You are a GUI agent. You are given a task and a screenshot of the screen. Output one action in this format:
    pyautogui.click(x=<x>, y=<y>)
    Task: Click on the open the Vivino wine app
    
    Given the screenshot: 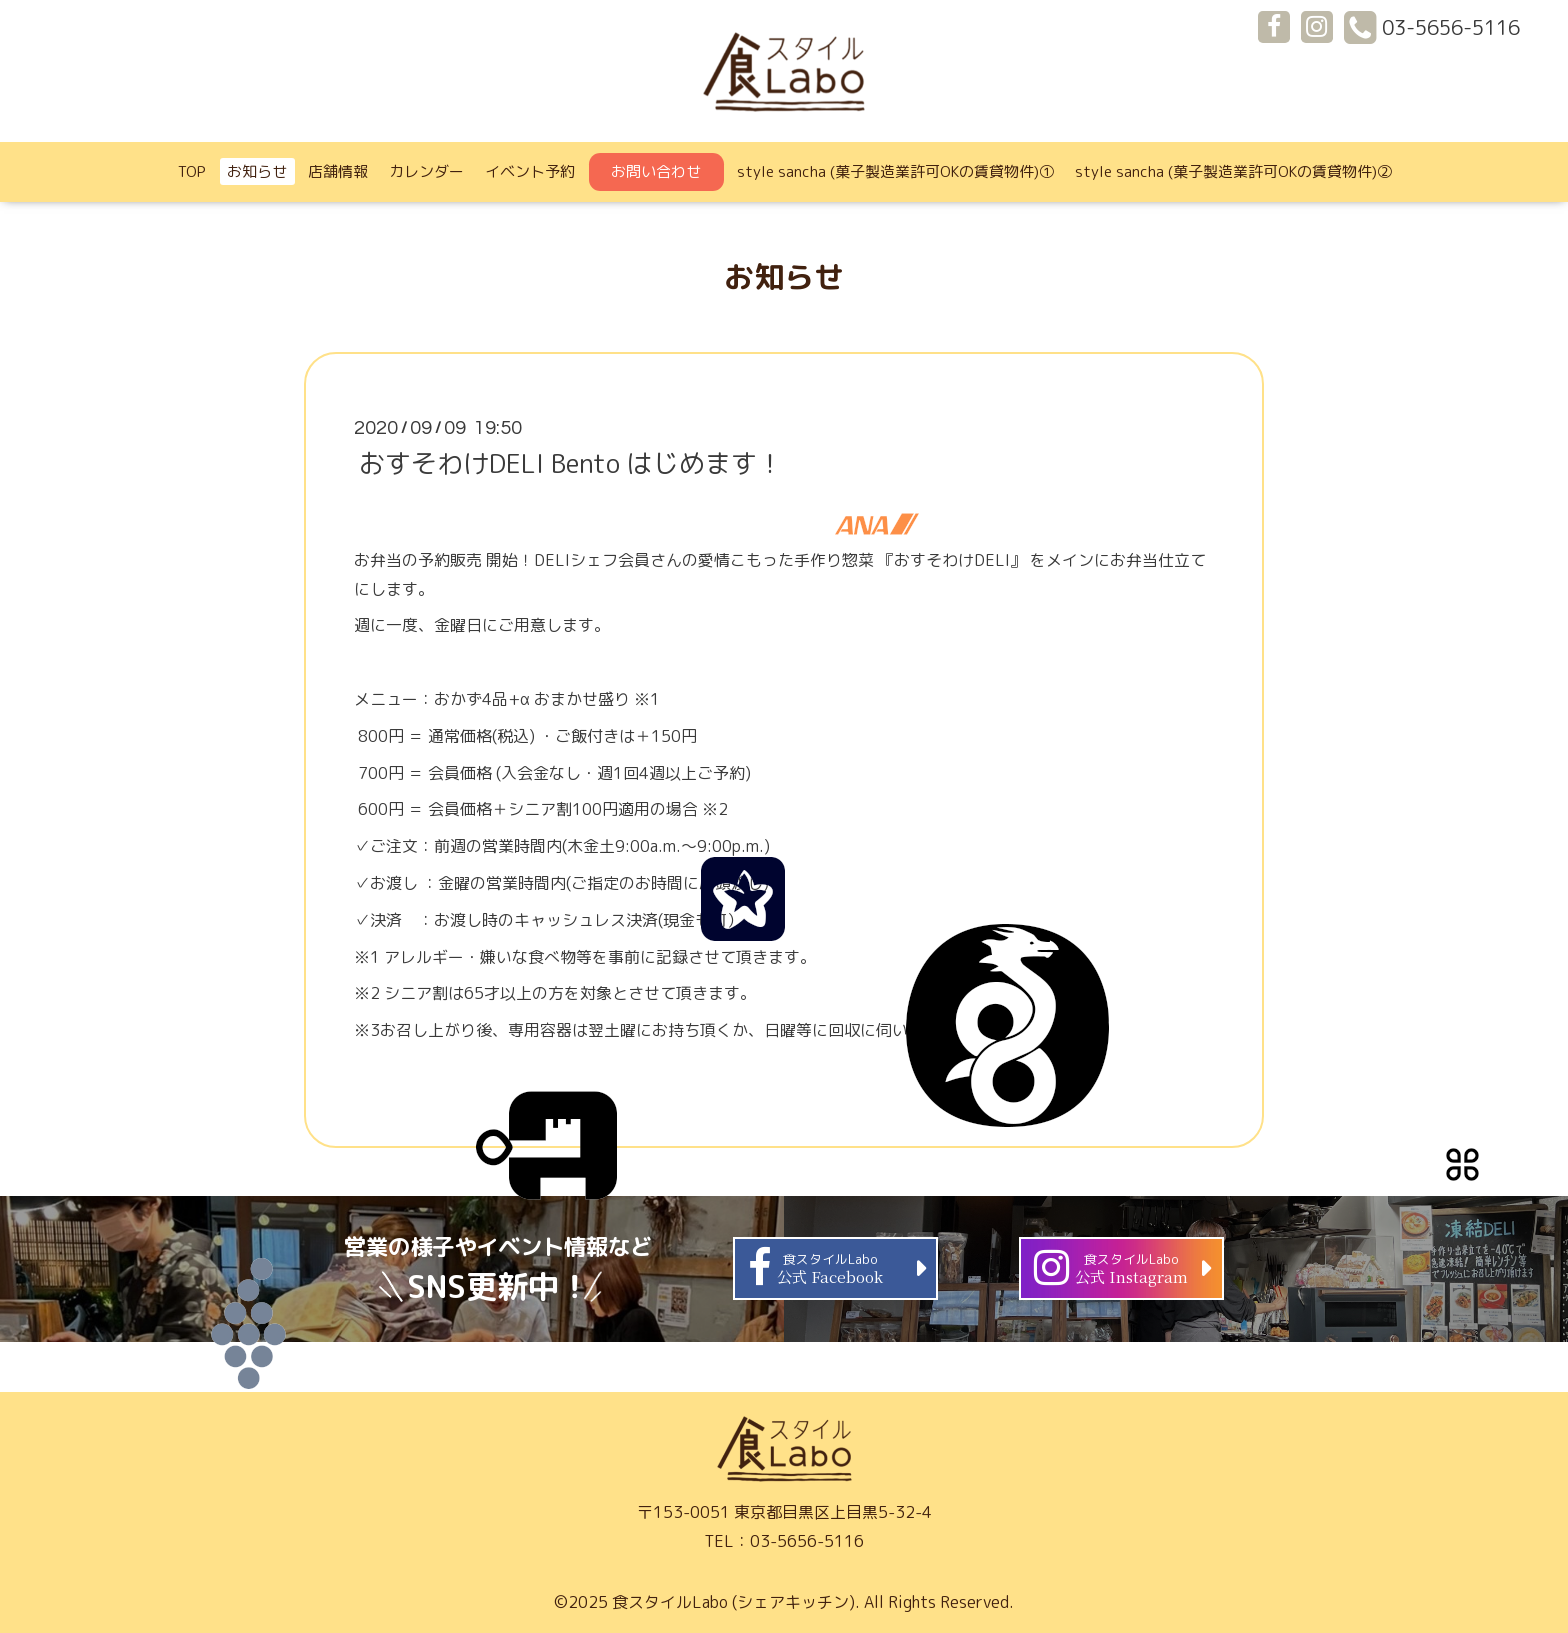 What is the action you would take?
    pyautogui.click(x=248, y=1323)
    